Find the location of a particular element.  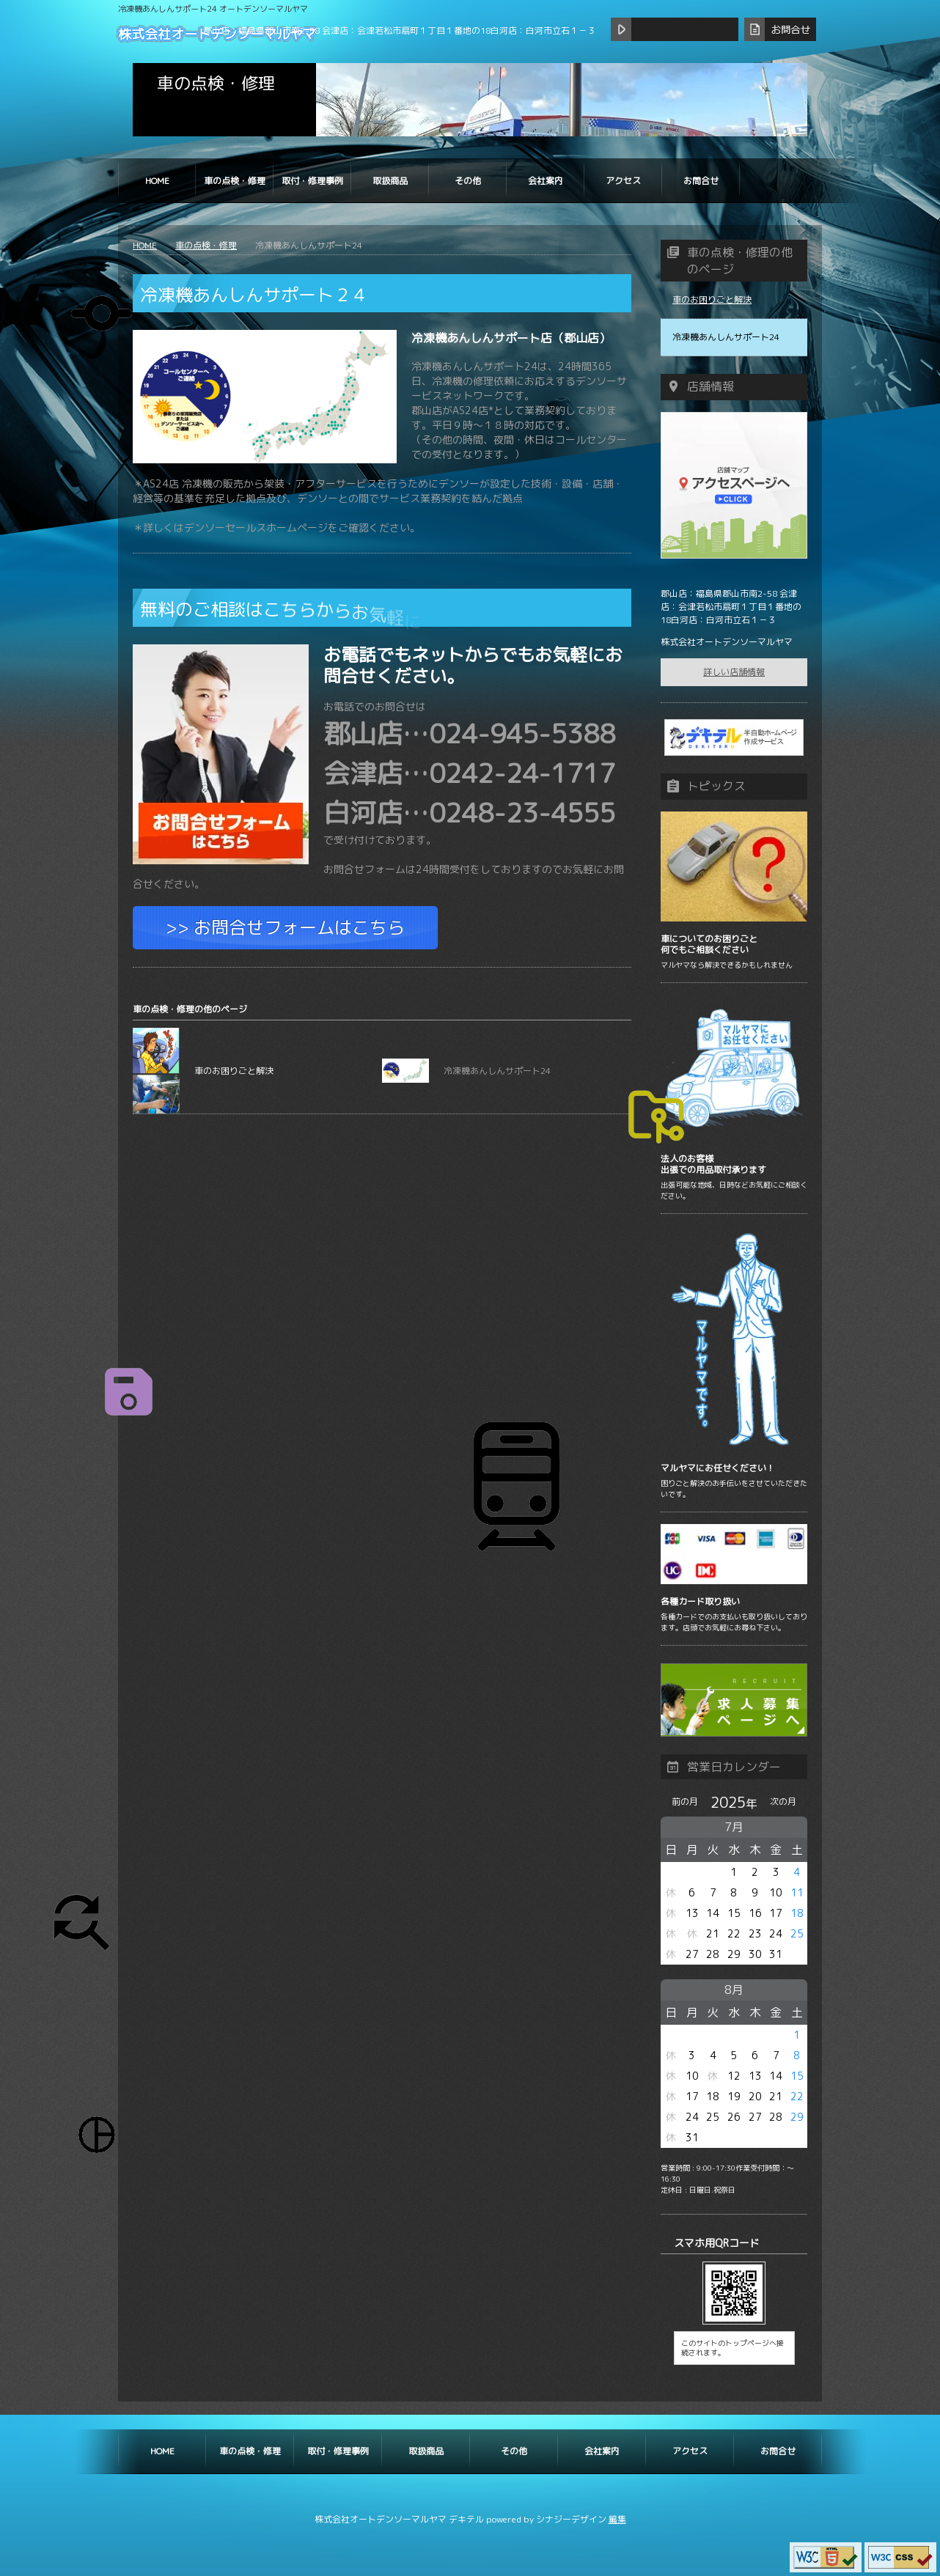

view data breakdown or statistics is located at coordinates (97, 2135).